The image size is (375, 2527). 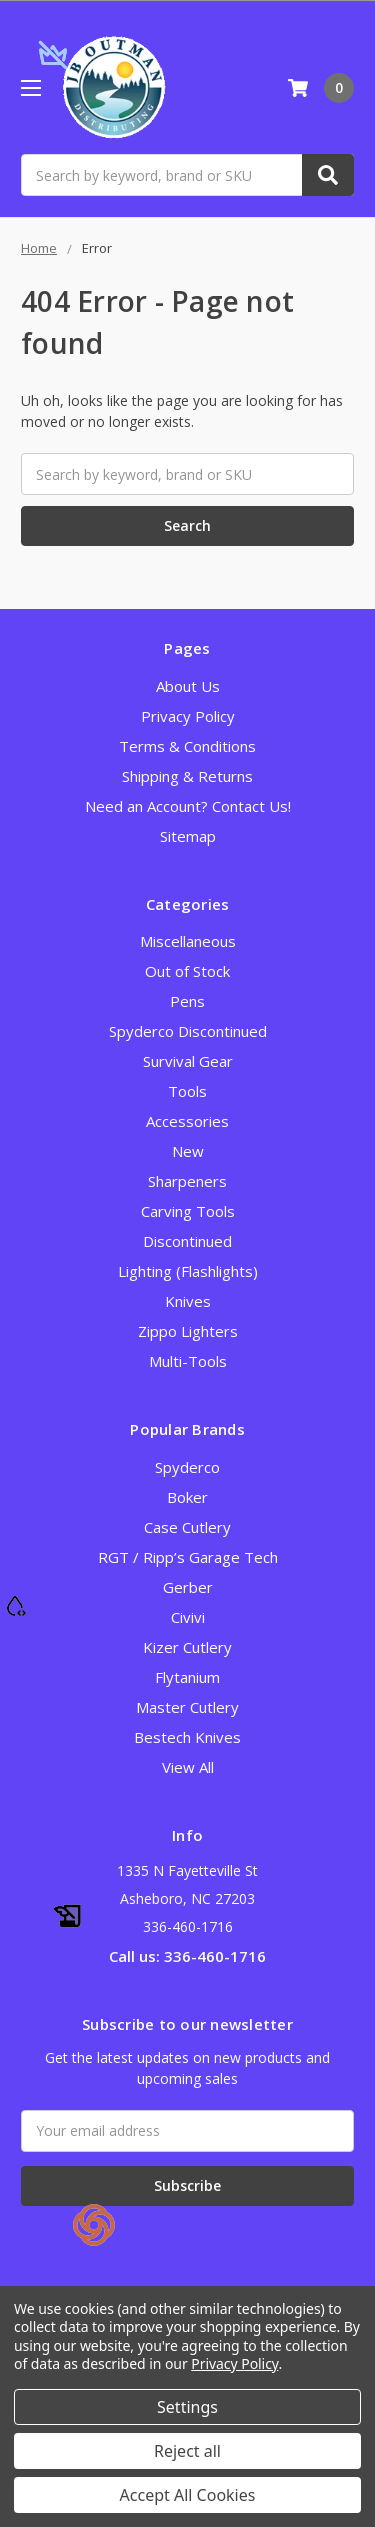 What do you see at coordinates (94, 2225) in the screenshot?
I see `open loom video recording app` at bounding box center [94, 2225].